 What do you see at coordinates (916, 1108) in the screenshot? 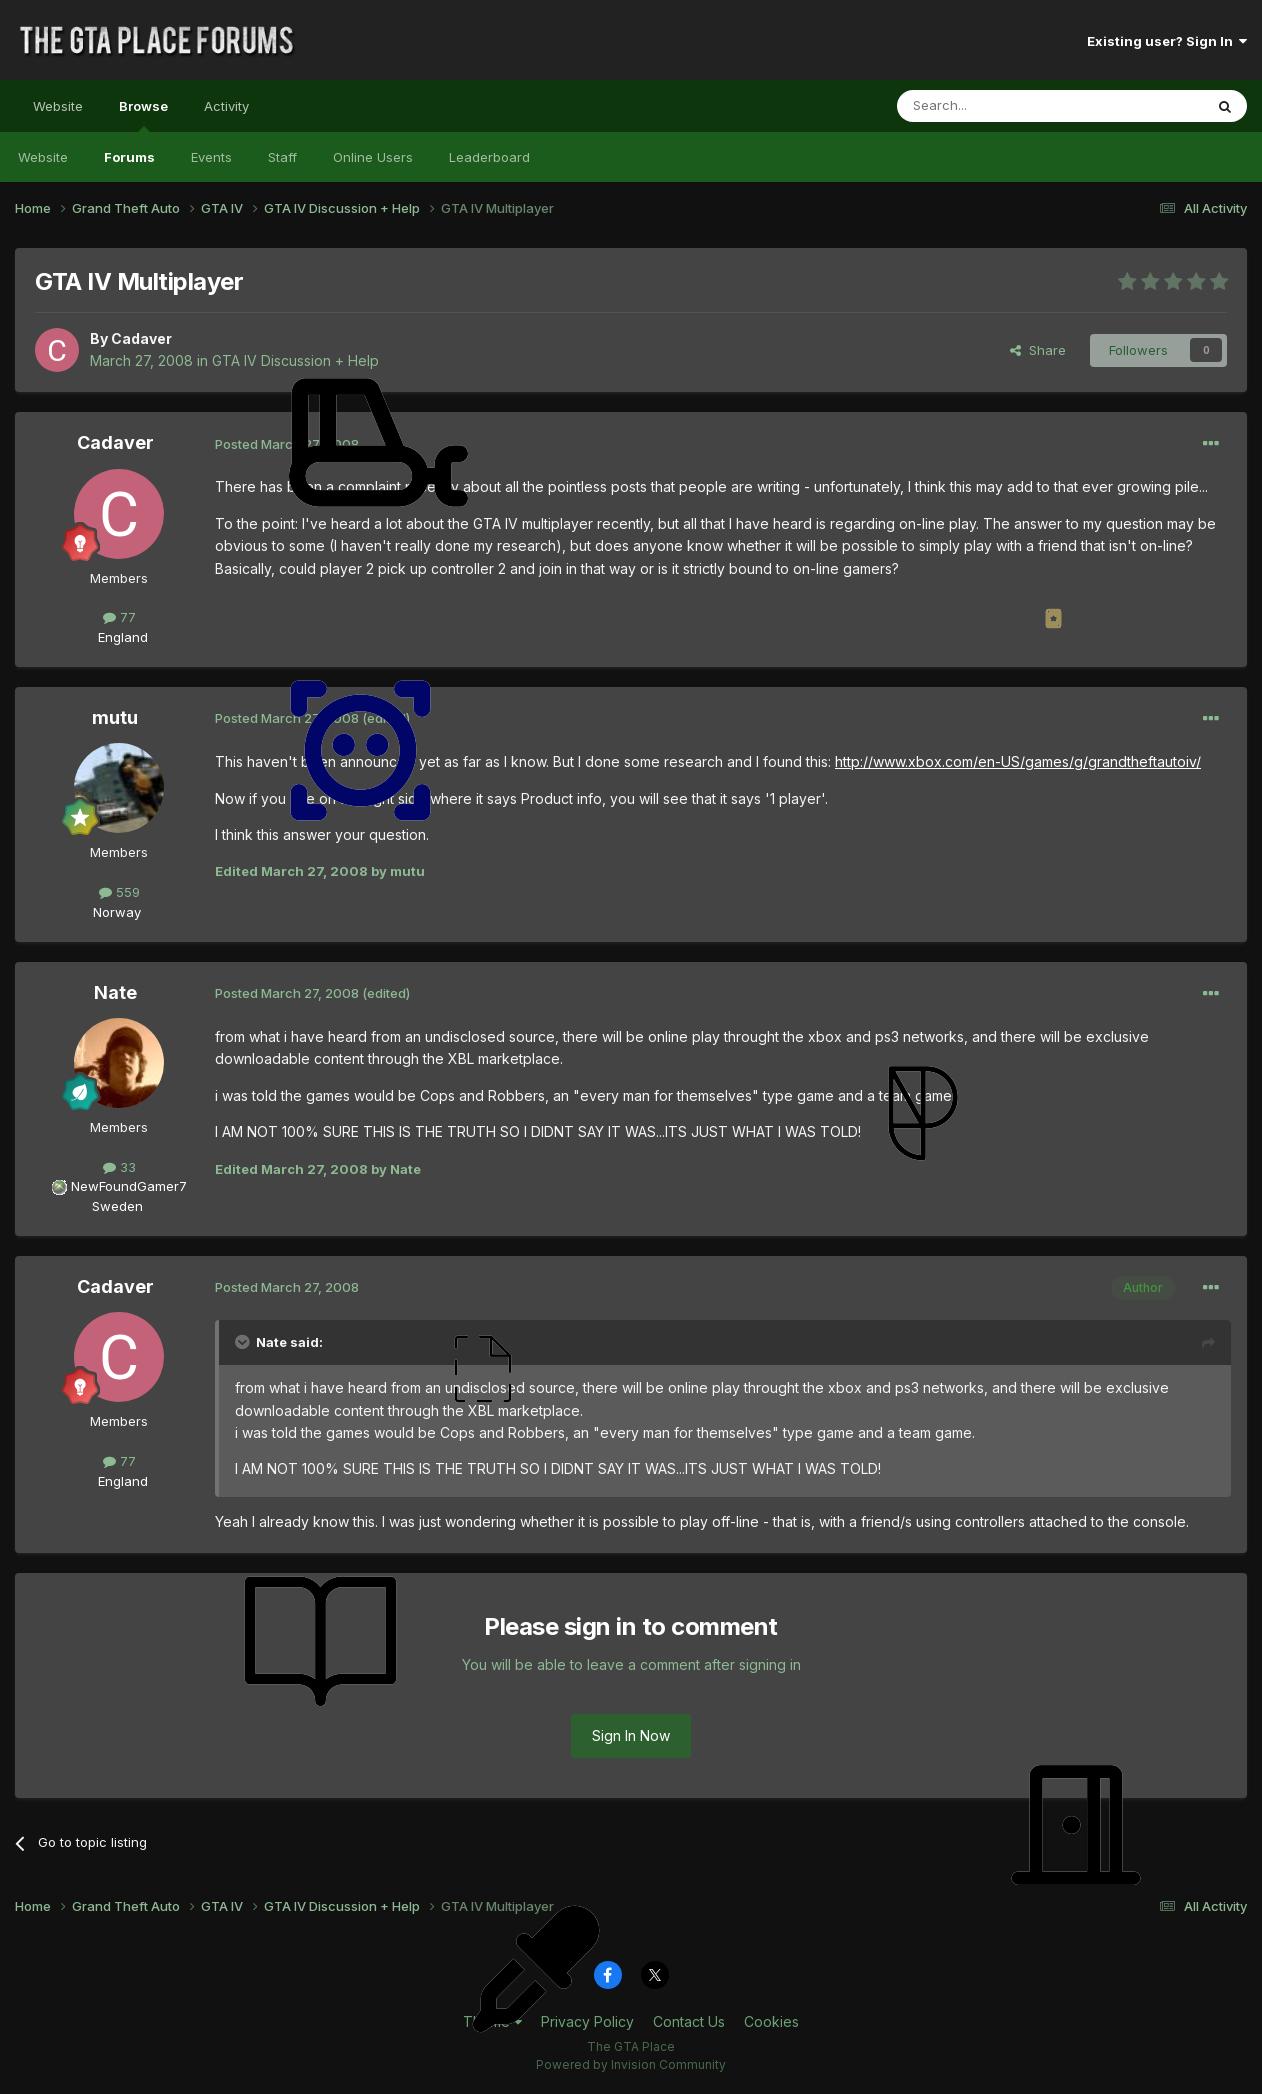
I see `phosphor icons logo` at bounding box center [916, 1108].